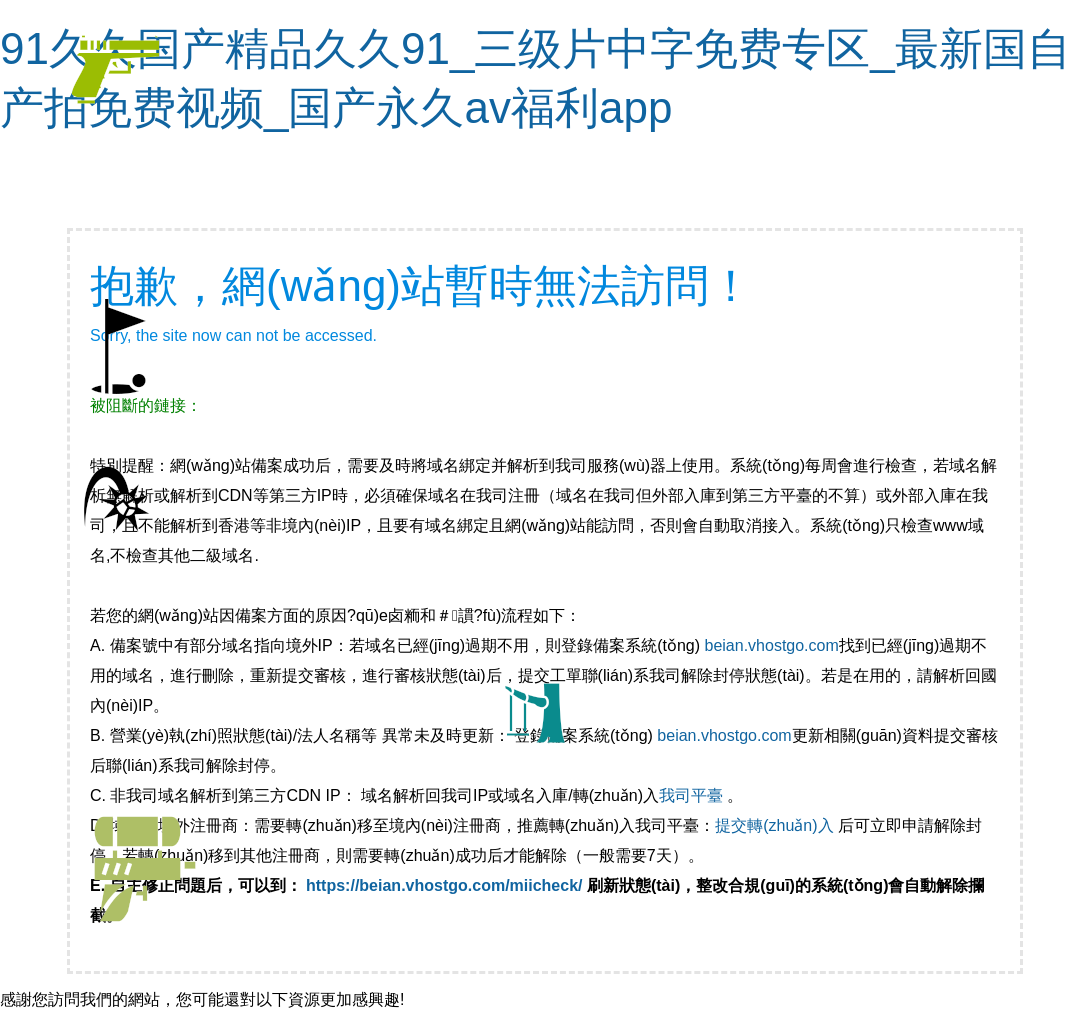 This screenshot has width=1090, height=1027. Describe the element at coordinates (116, 499) in the screenshot. I see `basketball slam dunk with impact effect` at that location.